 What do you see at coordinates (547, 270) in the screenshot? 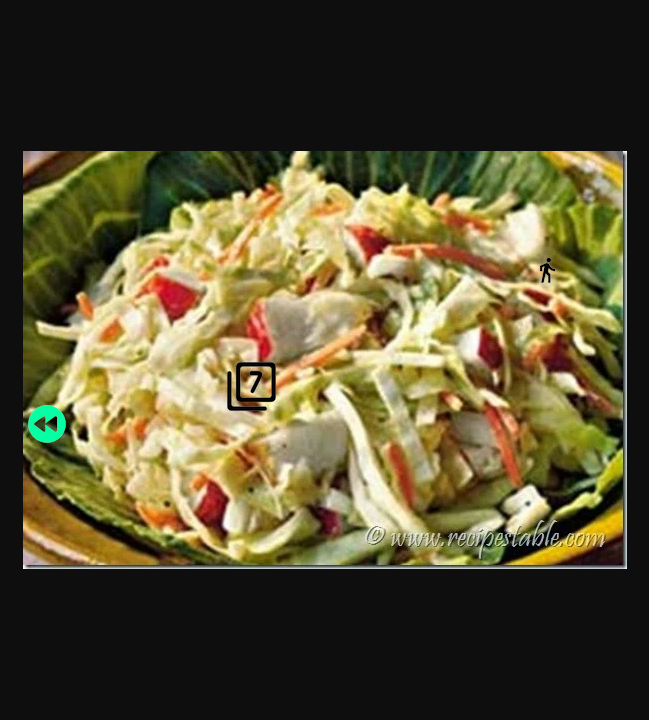
I see `get walking directions` at bounding box center [547, 270].